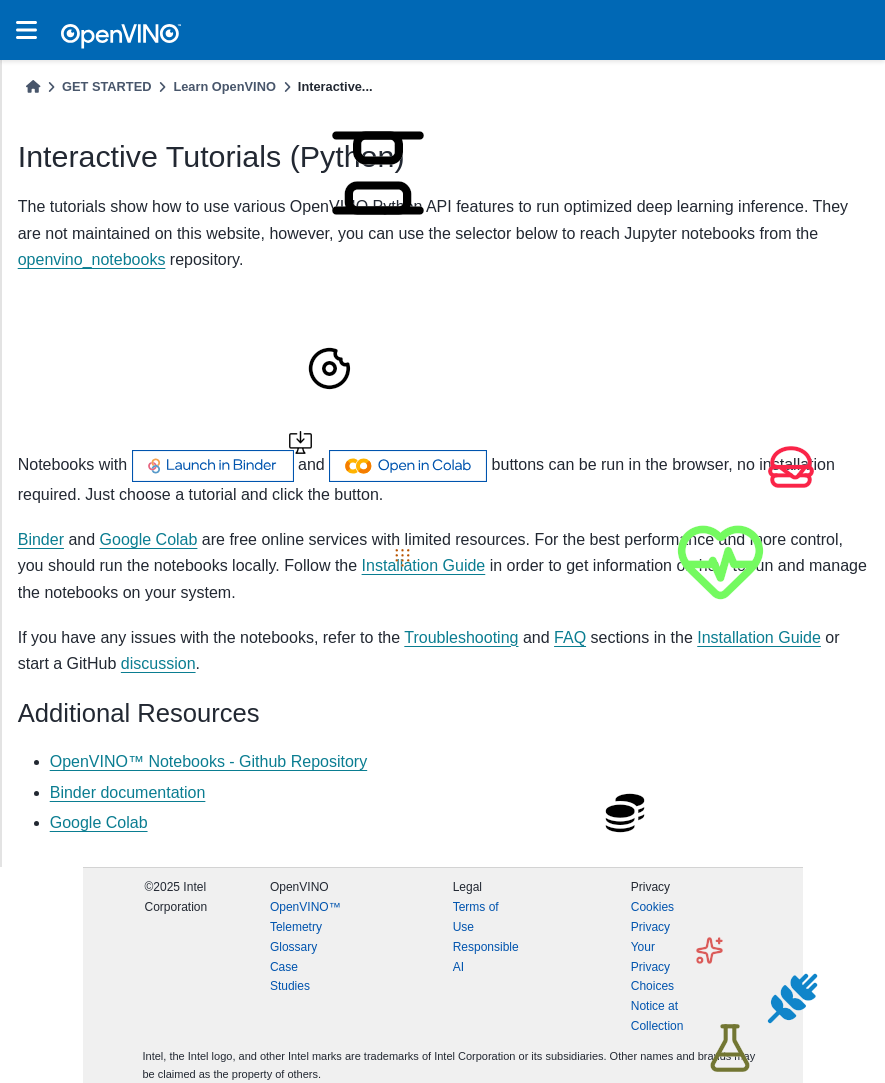 Image resolution: width=885 pixels, height=1083 pixels. Describe the element at coordinates (329, 368) in the screenshot. I see `access food or bakery category` at that location.